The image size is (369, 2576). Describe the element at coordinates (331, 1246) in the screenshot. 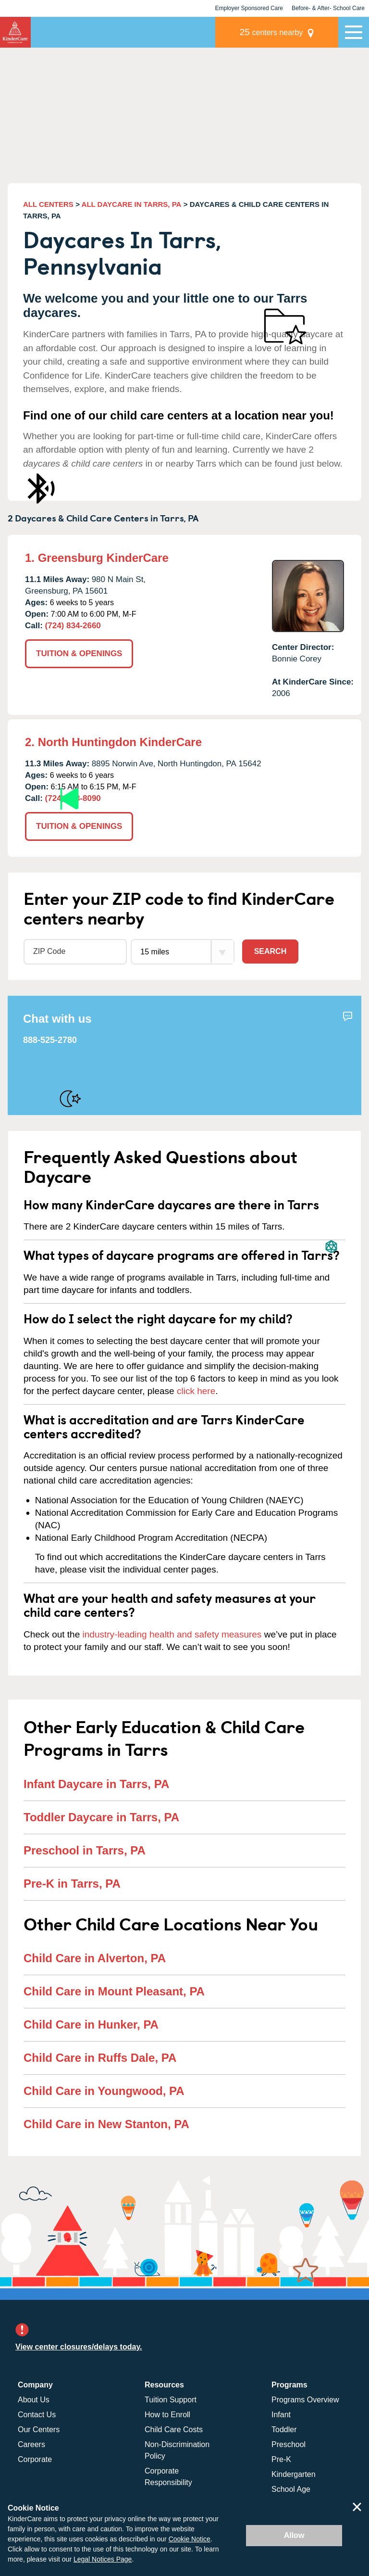

I see `view 3D model or object` at that location.